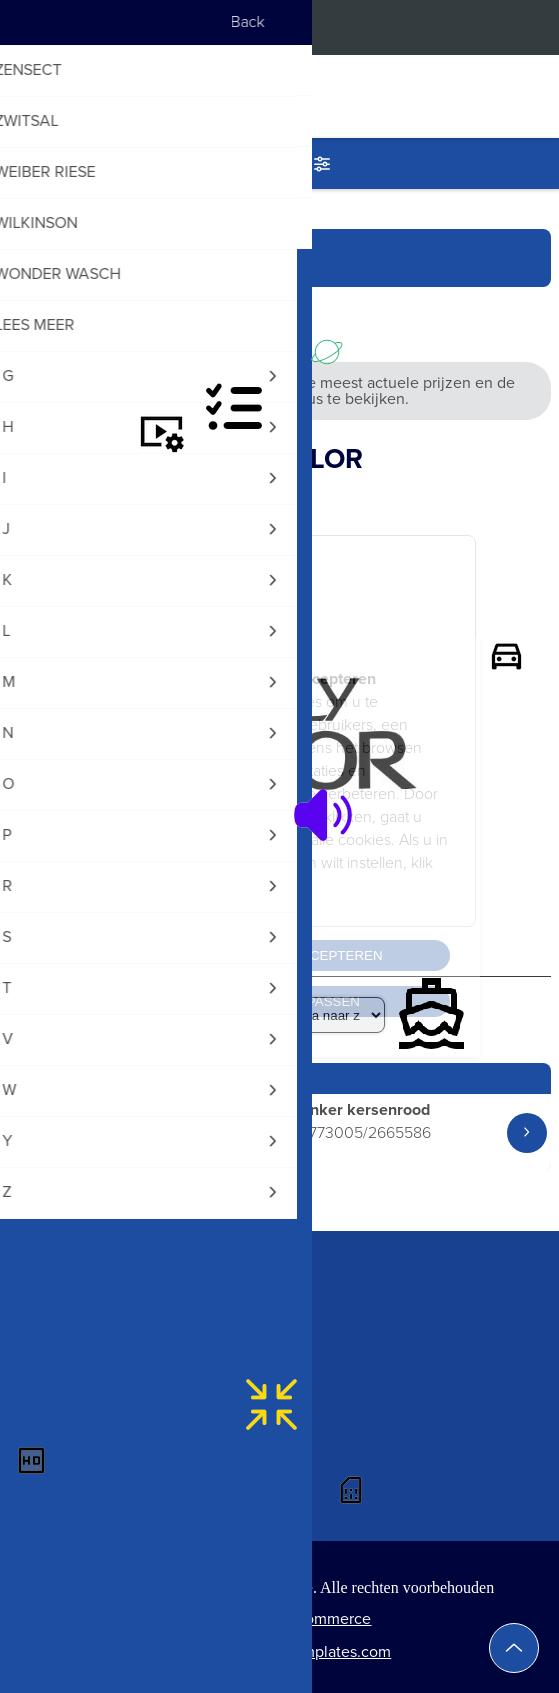  What do you see at coordinates (431, 1013) in the screenshot?
I see `get directions by ferry or boat` at bounding box center [431, 1013].